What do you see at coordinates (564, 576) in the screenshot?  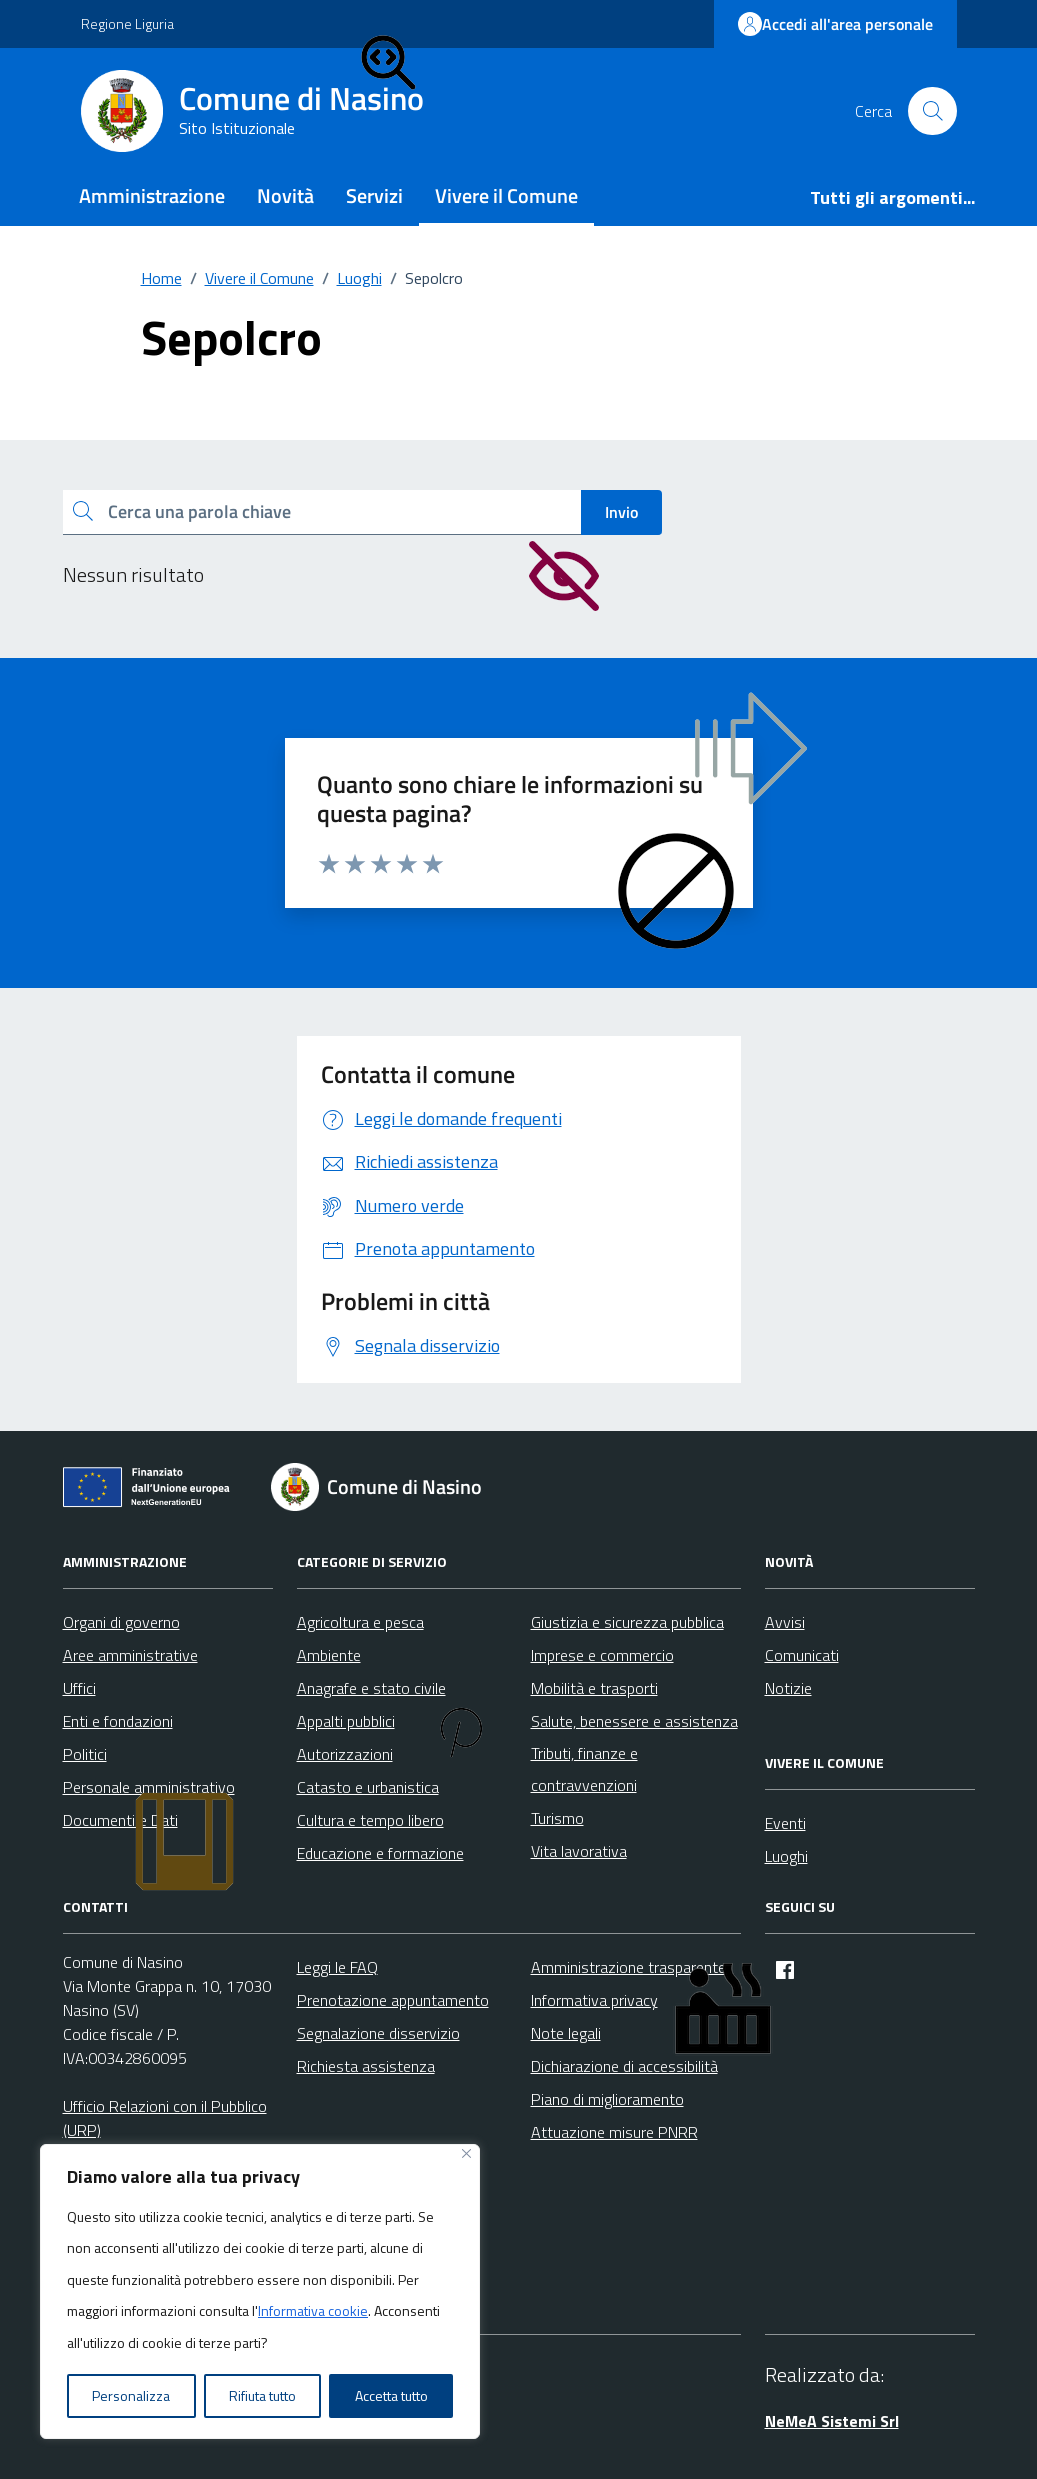 I see `hide password or sensitive content` at bounding box center [564, 576].